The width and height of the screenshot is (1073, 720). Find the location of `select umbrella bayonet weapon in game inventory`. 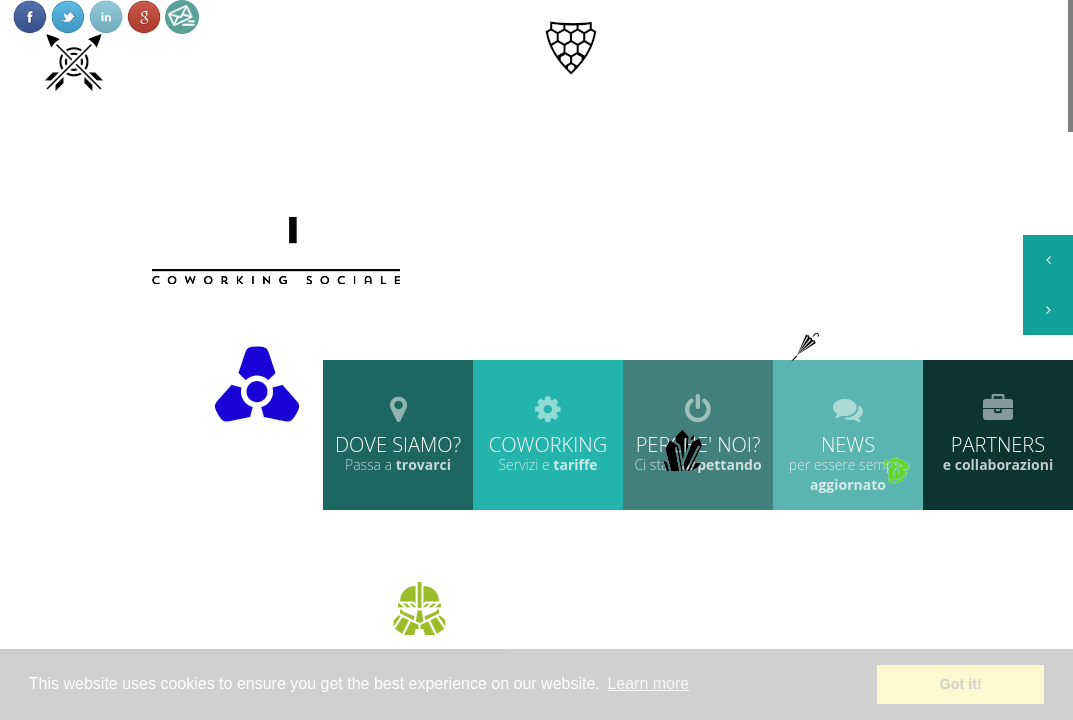

select umbrella bayonet weapon in game inventory is located at coordinates (804, 347).